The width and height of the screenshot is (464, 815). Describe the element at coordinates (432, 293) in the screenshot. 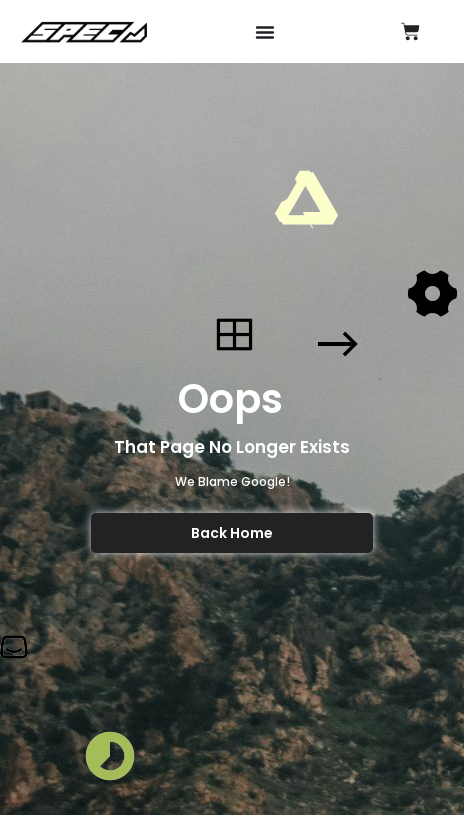

I see `open settings menu` at that location.